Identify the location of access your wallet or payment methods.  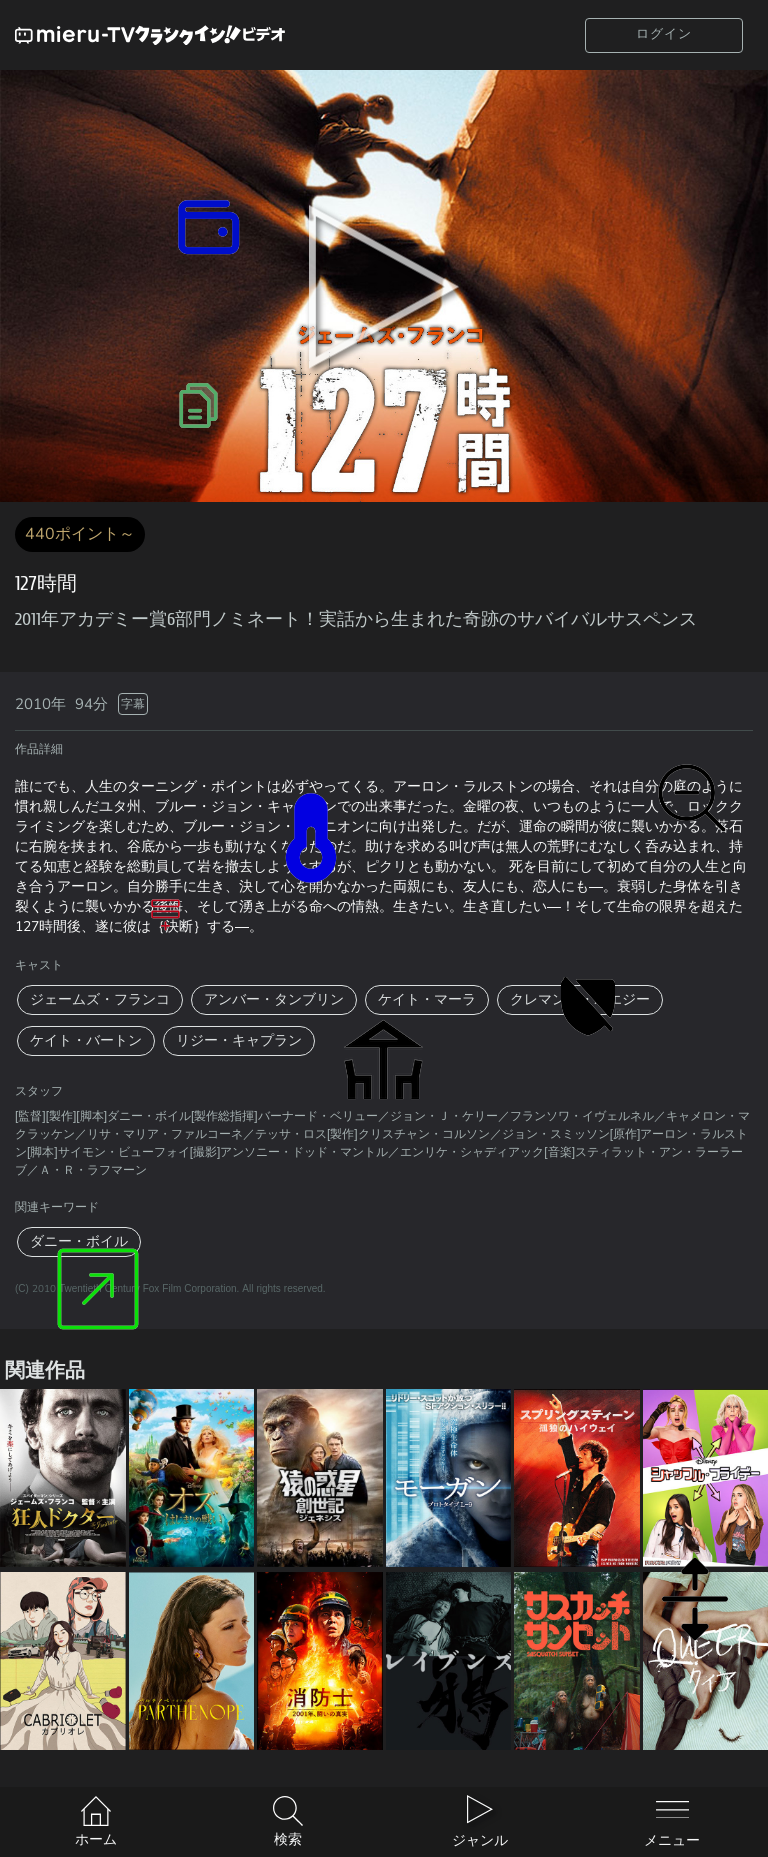
(207, 229).